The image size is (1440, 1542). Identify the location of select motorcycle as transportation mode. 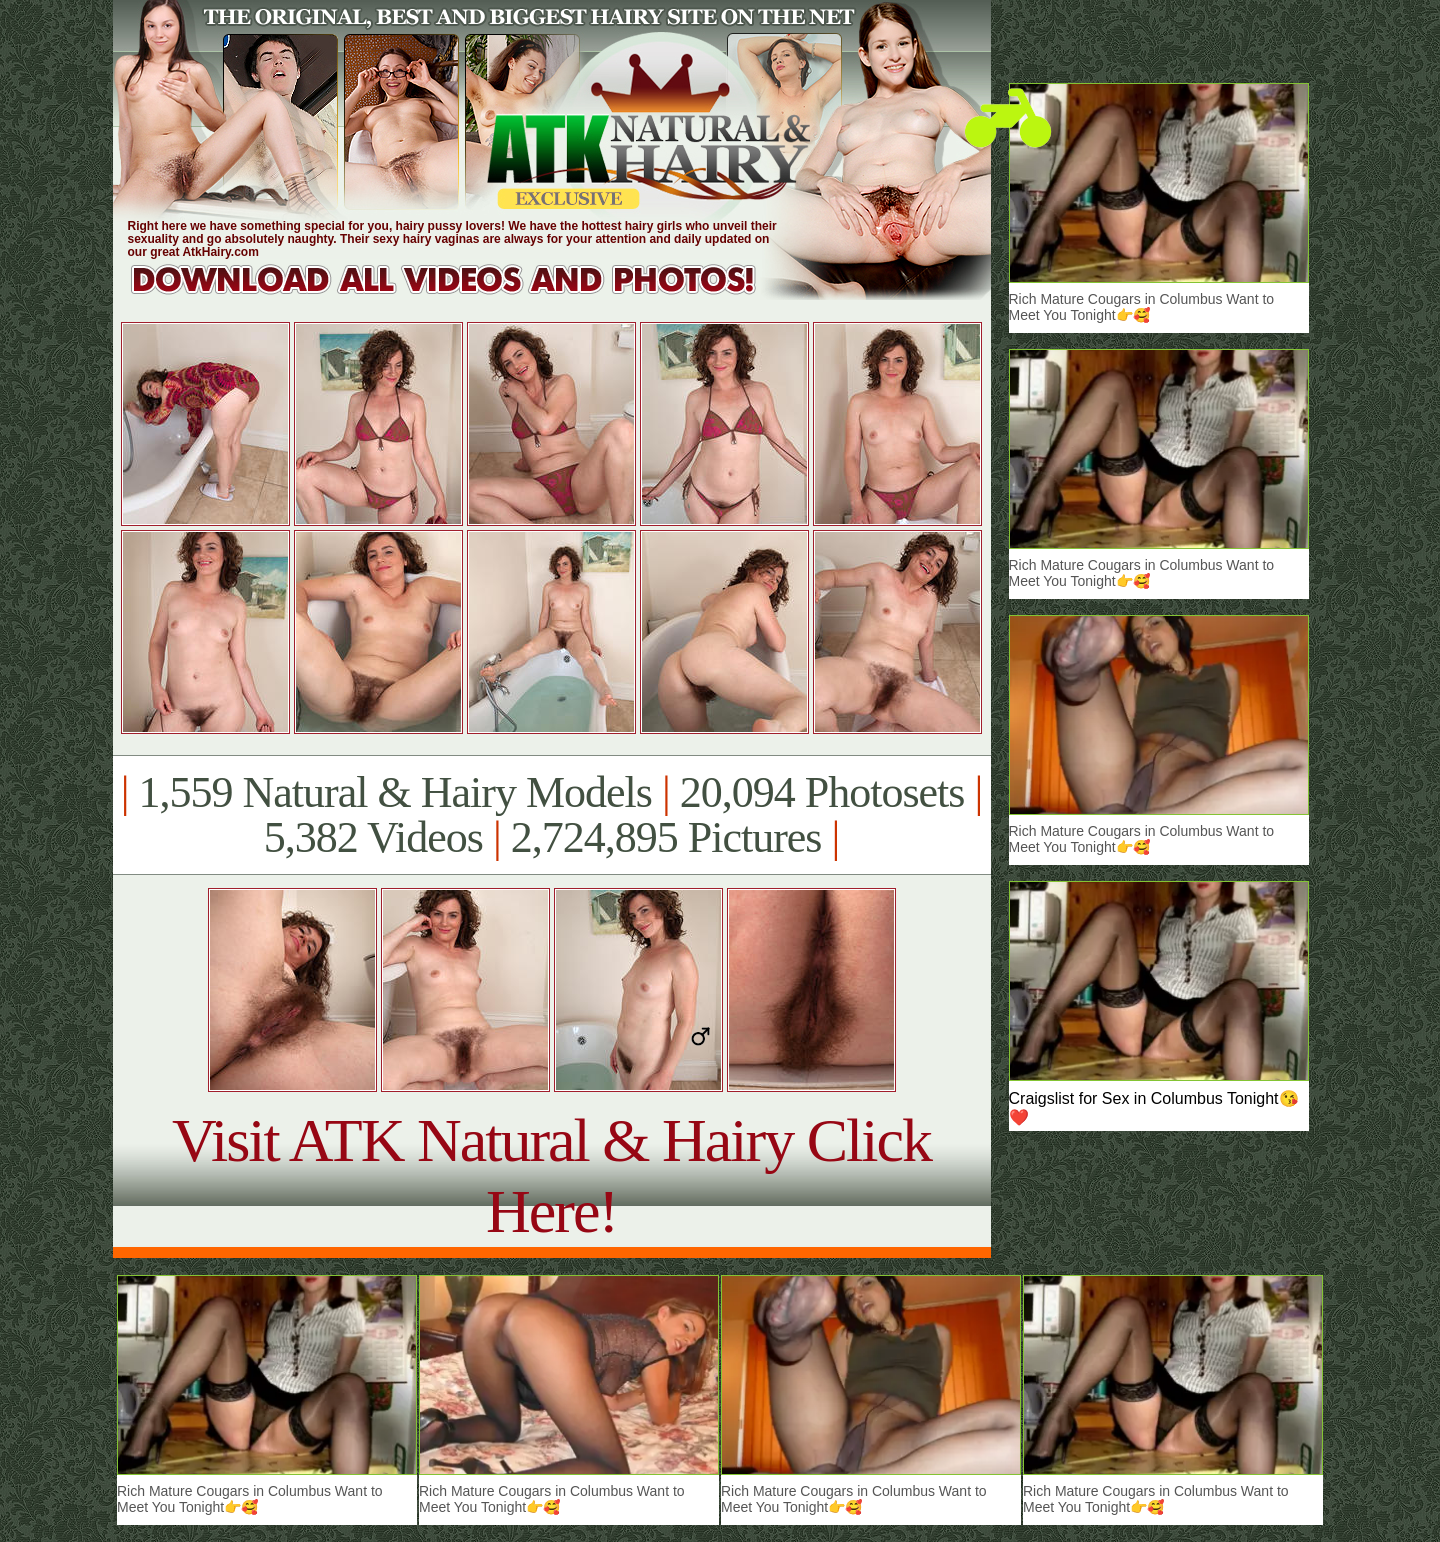
(1008, 116).